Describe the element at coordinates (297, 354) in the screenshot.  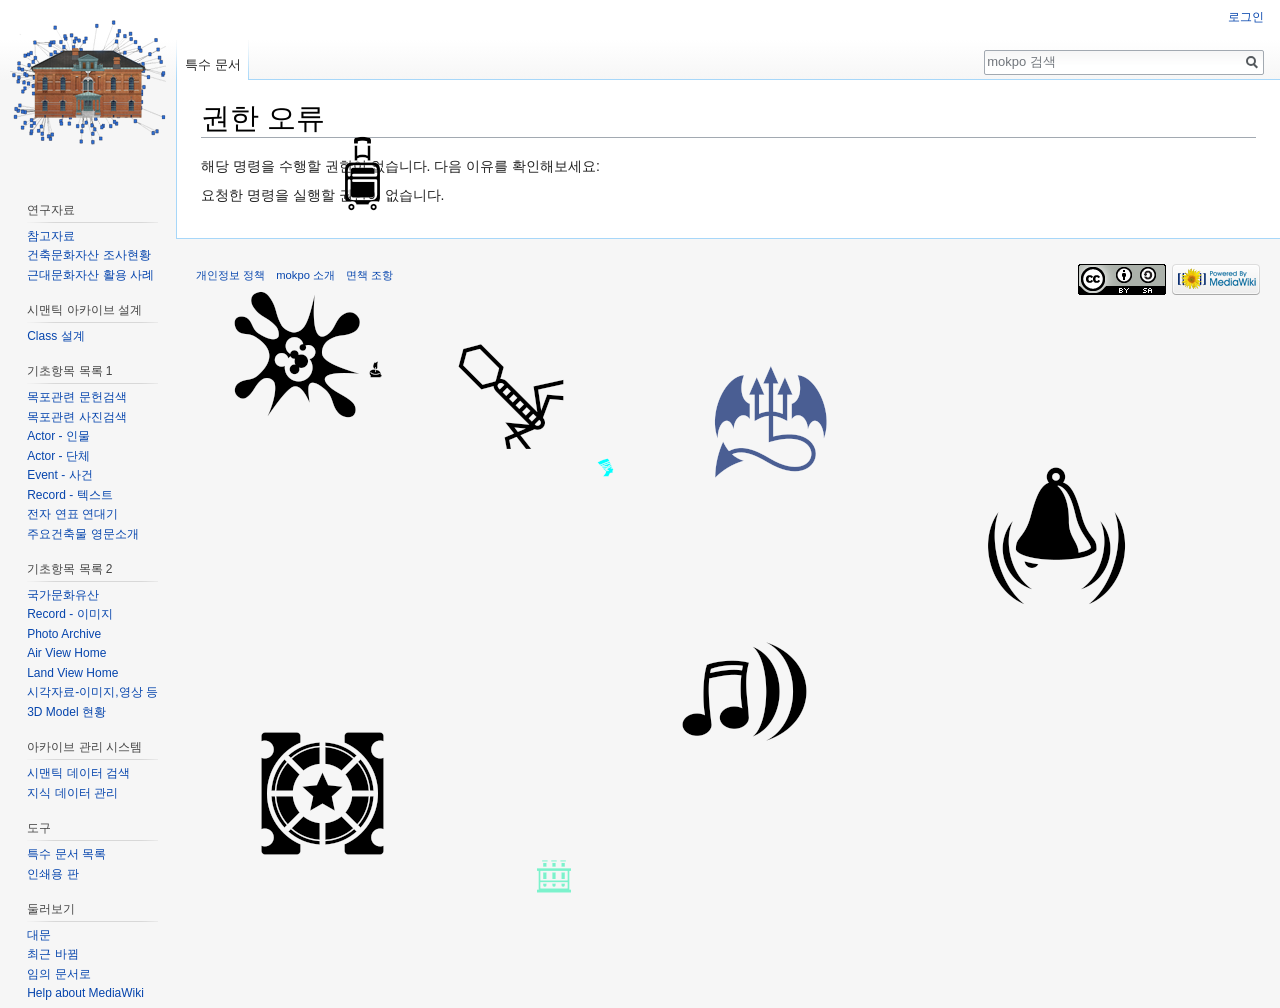
I see `indicates a biological or molecular element in a game` at that location.